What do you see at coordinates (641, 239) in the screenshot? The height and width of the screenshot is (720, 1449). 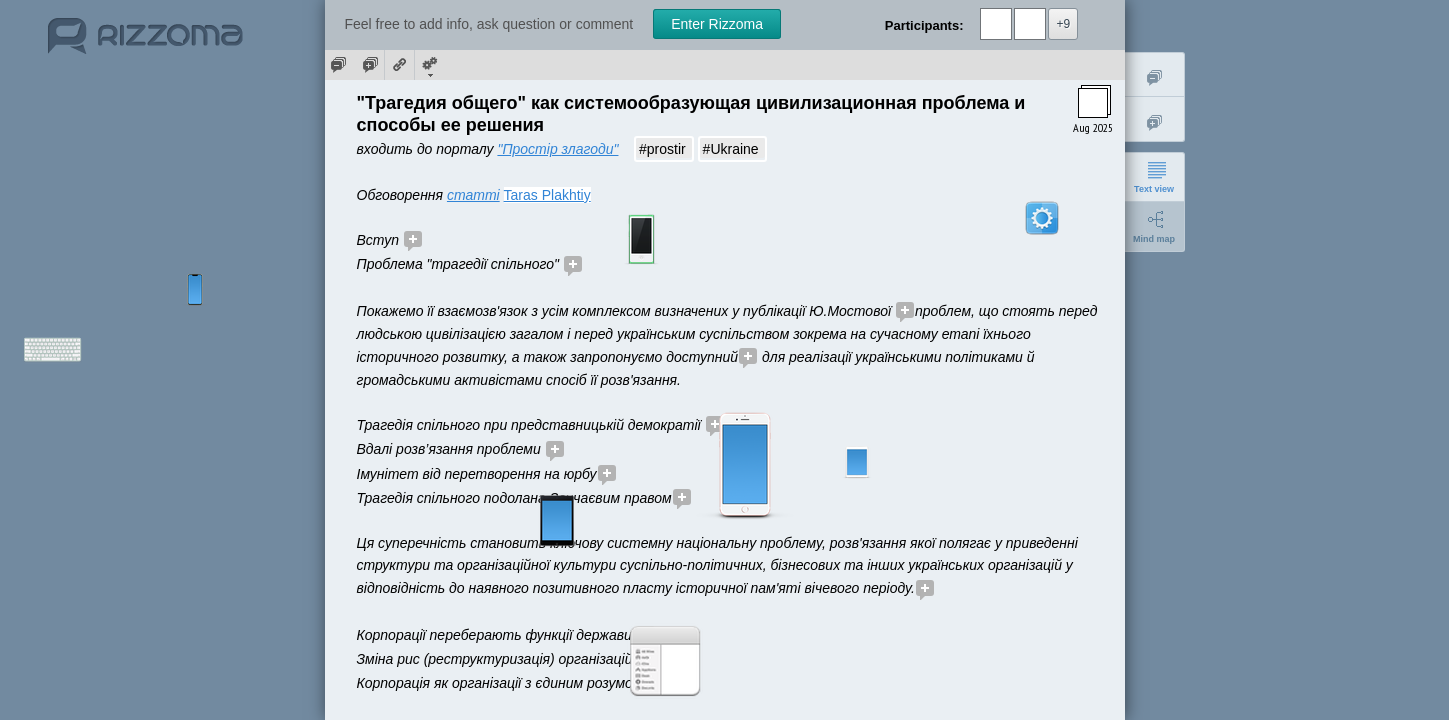 I see `iPod nano device connected` at bounding box center [641, 239].